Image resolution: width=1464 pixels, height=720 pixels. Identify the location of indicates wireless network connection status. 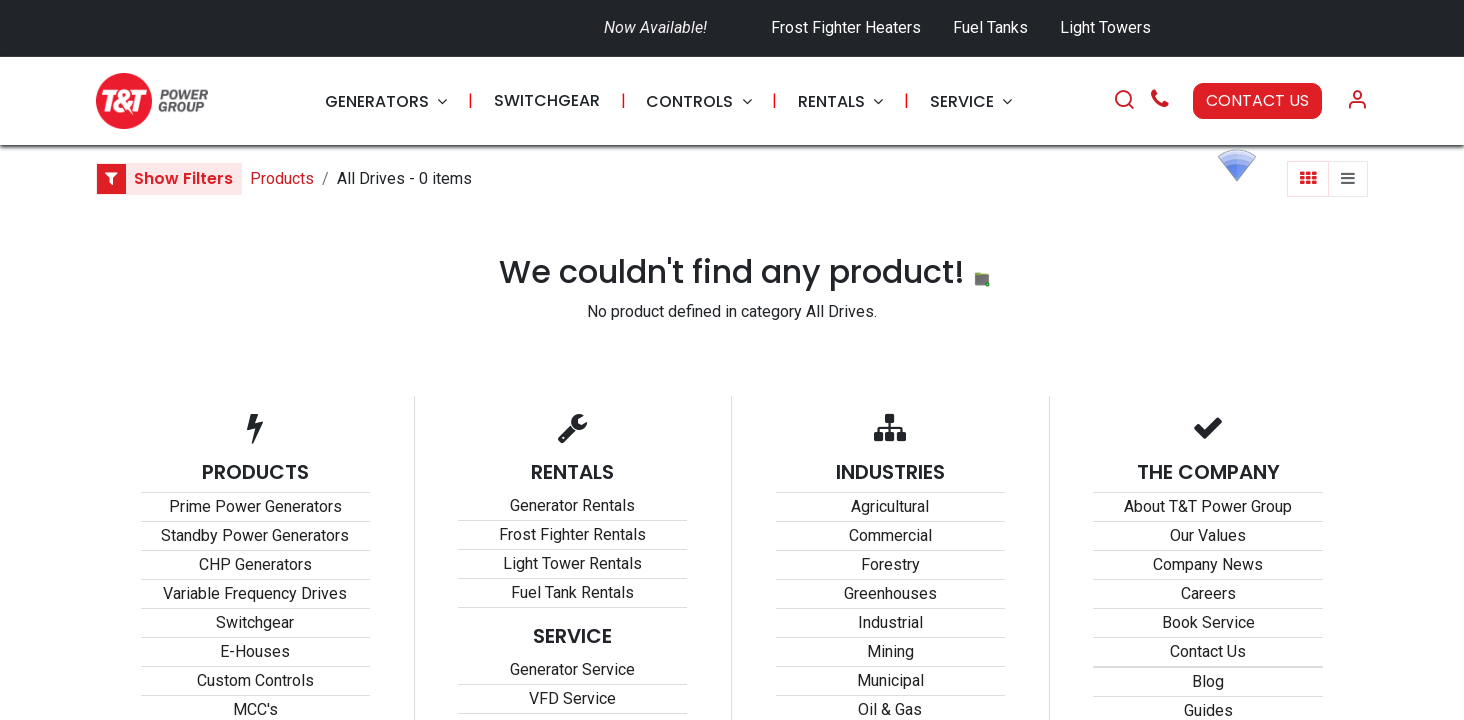
(1237, 165).